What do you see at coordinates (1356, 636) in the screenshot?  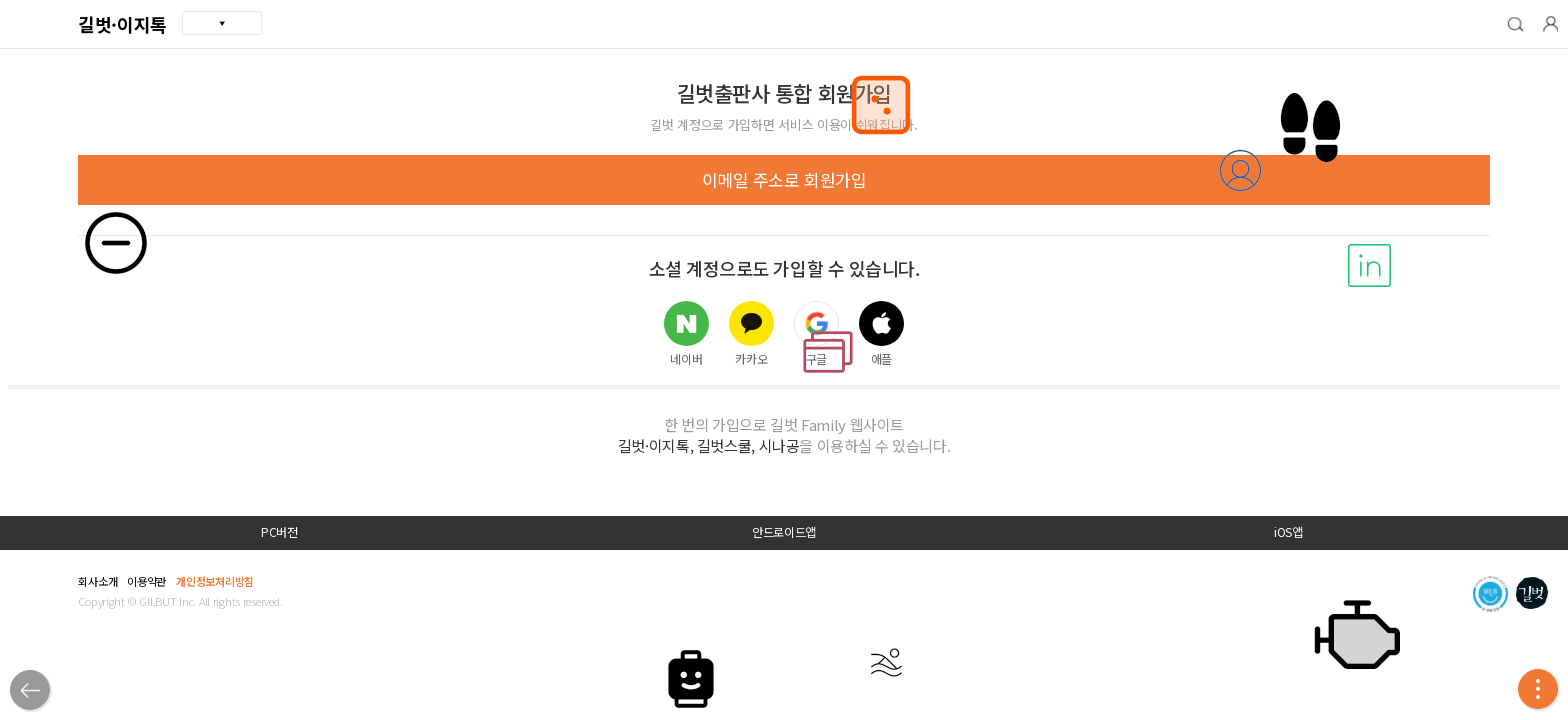 I see `view engine or vehicle diagnostics` at bounding box center [1356, 636].